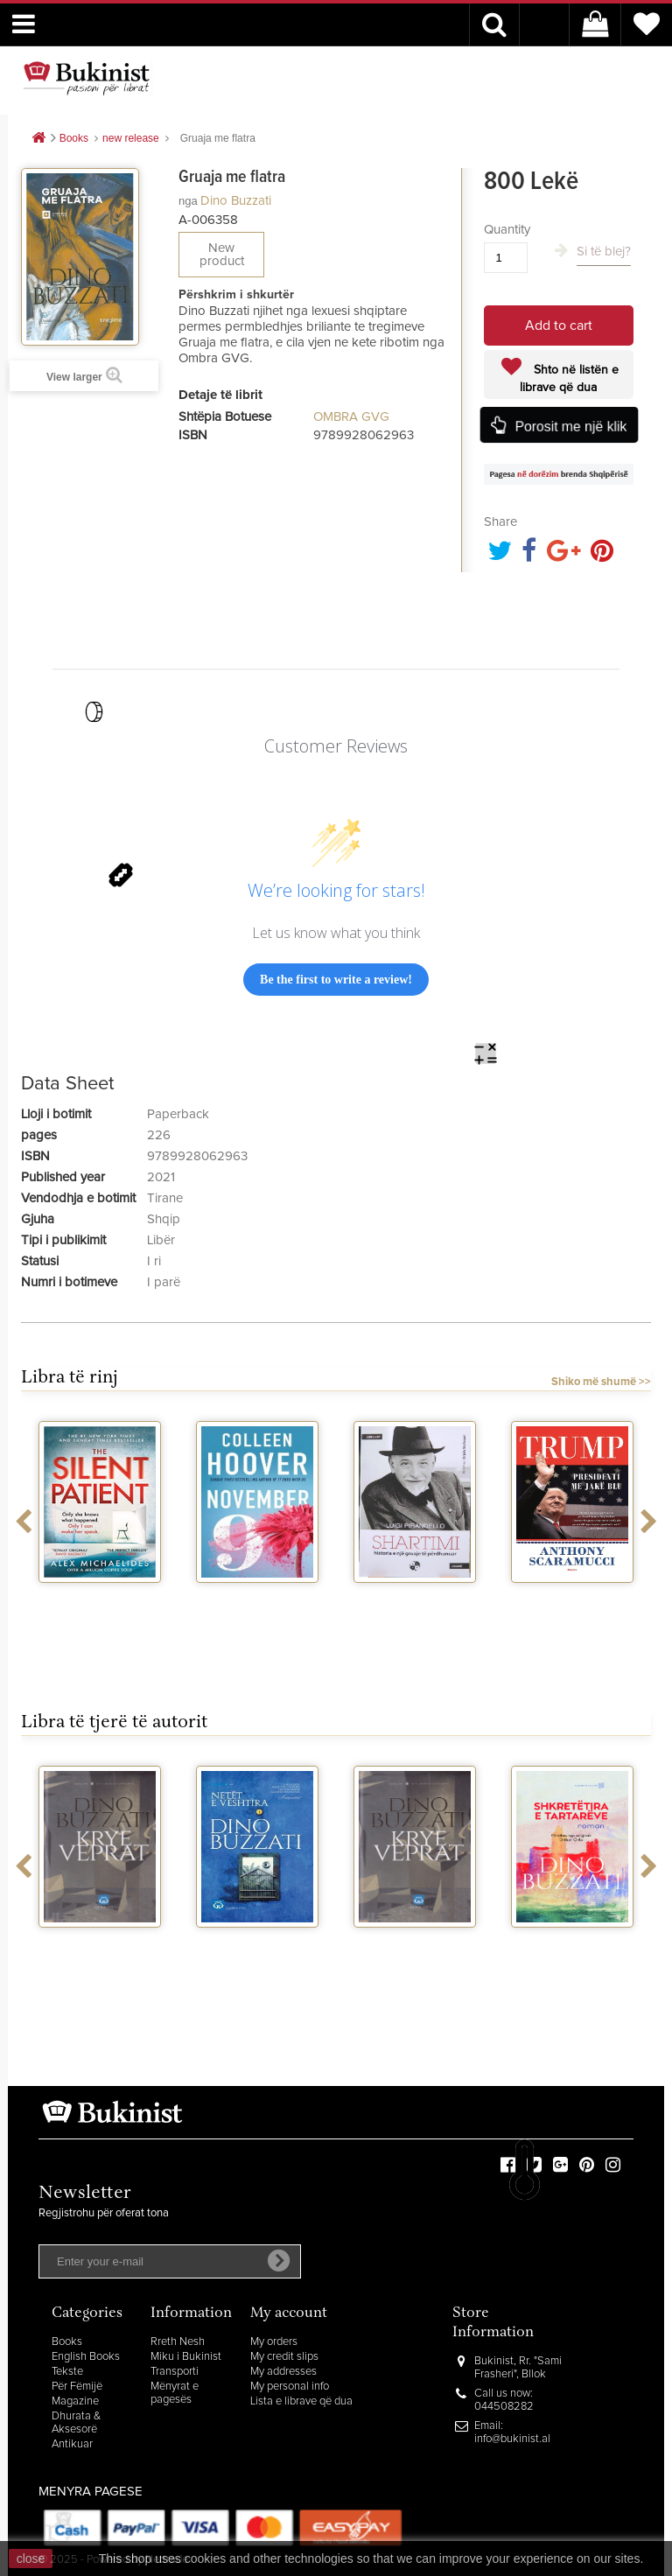 The height and width of the screenshot is (2576, 672). I want to click on razor blade tool icon, so click(121, 875).